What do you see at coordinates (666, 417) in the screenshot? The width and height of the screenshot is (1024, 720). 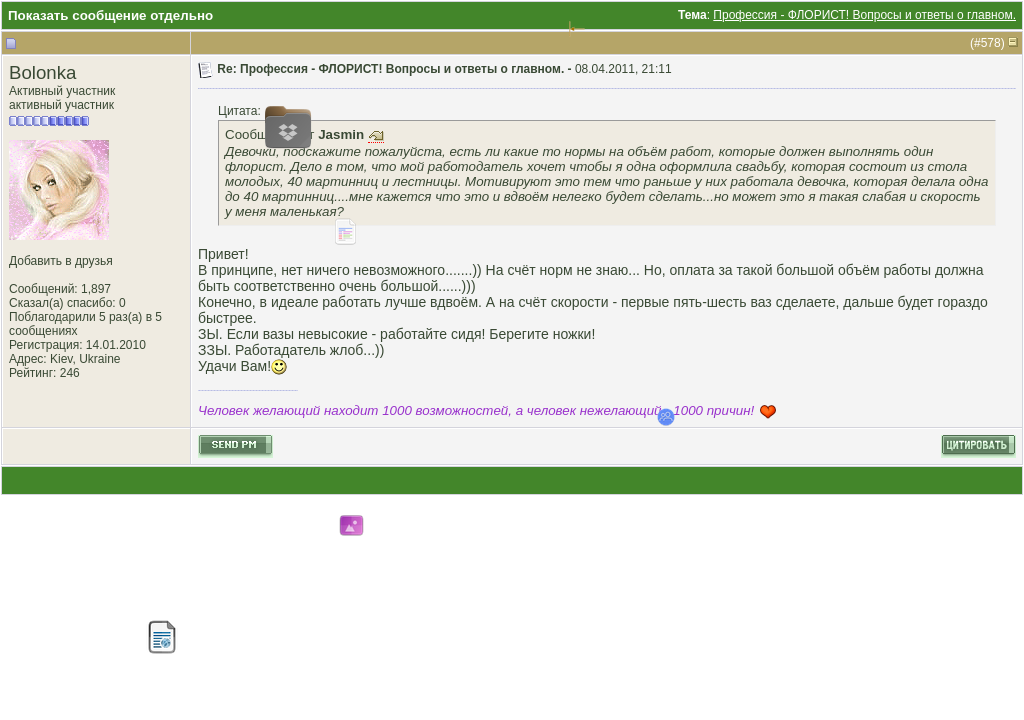 I see `manage user accounts and groups` at bounding box center [666, 417].